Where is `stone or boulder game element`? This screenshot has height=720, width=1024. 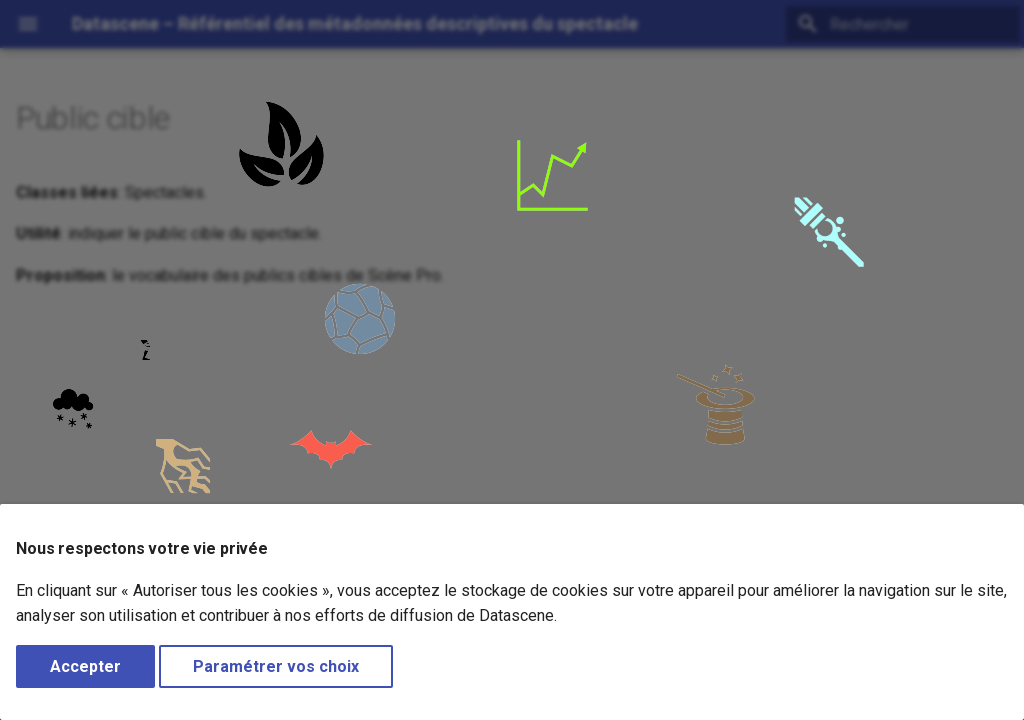 stone or boulder game element is located at coordinates (360, 319).